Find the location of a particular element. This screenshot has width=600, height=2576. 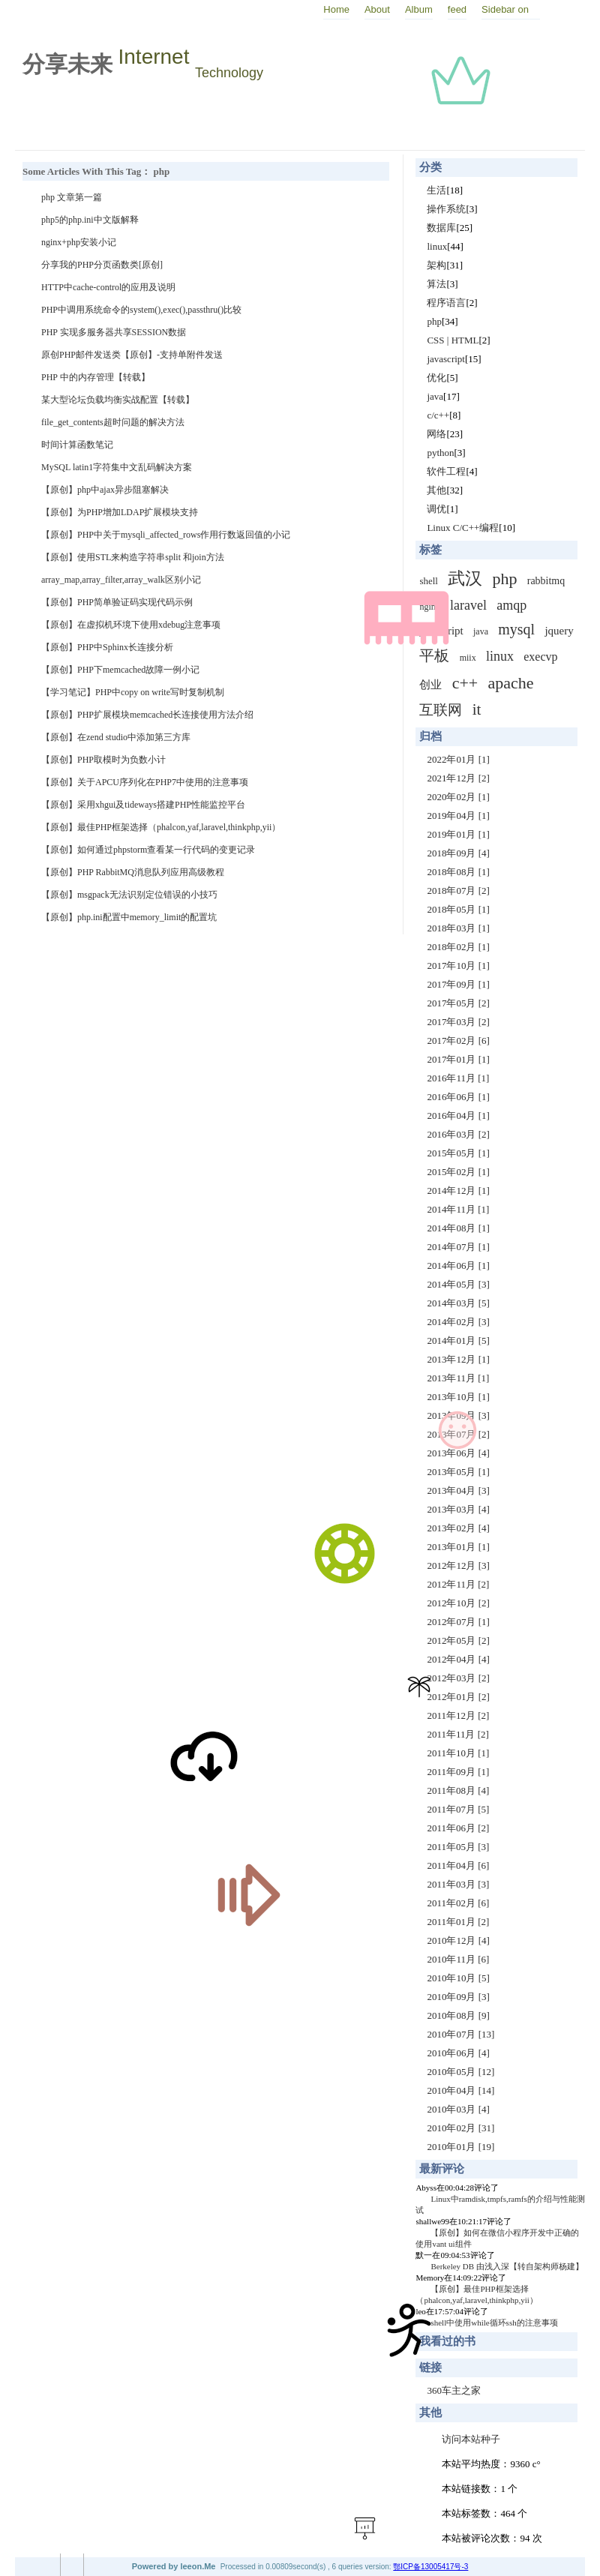

view presentation with data charts is located at coordinates (364, 2527).